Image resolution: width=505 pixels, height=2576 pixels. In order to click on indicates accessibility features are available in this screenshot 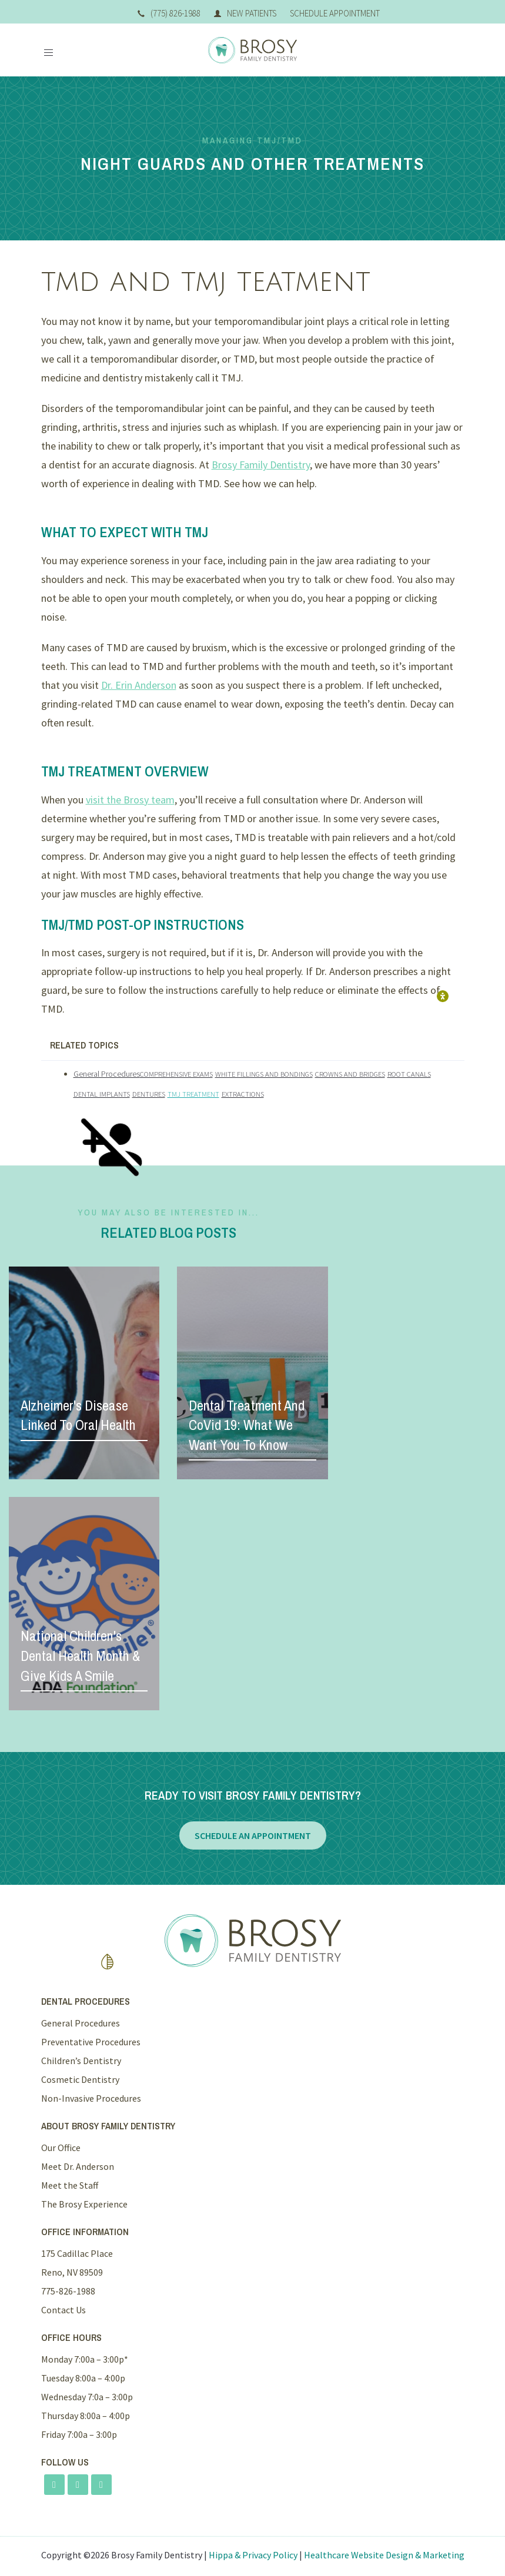, I will do `click(443, 996)`.